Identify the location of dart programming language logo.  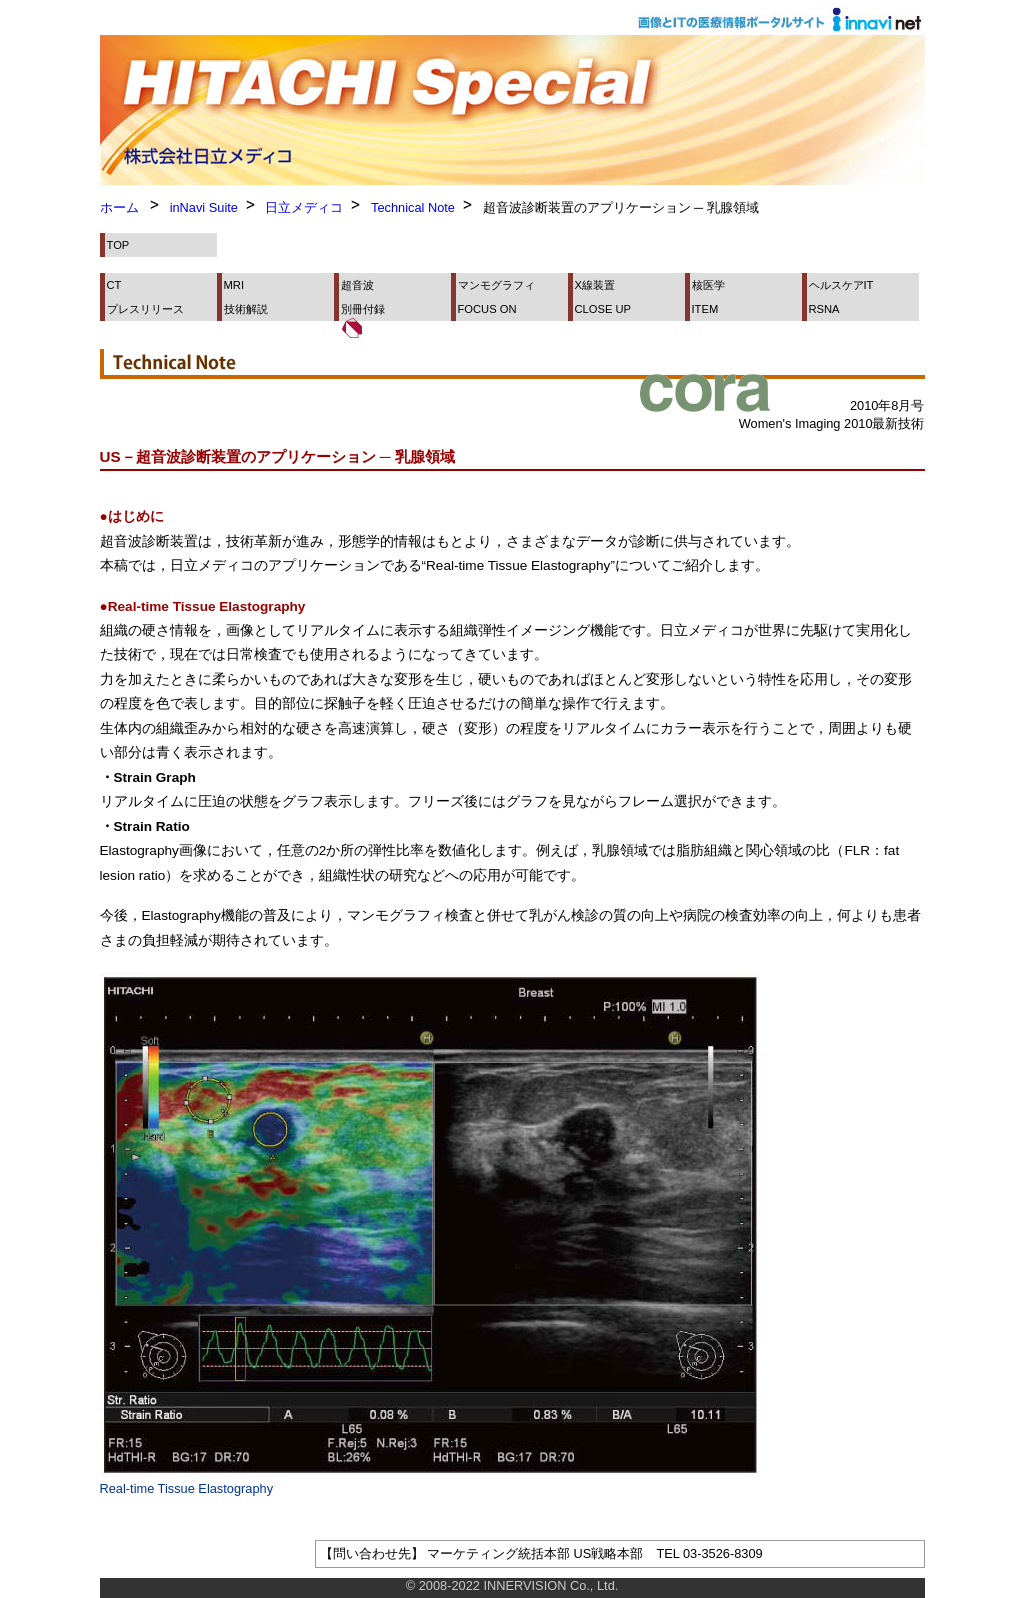
(352, 328).